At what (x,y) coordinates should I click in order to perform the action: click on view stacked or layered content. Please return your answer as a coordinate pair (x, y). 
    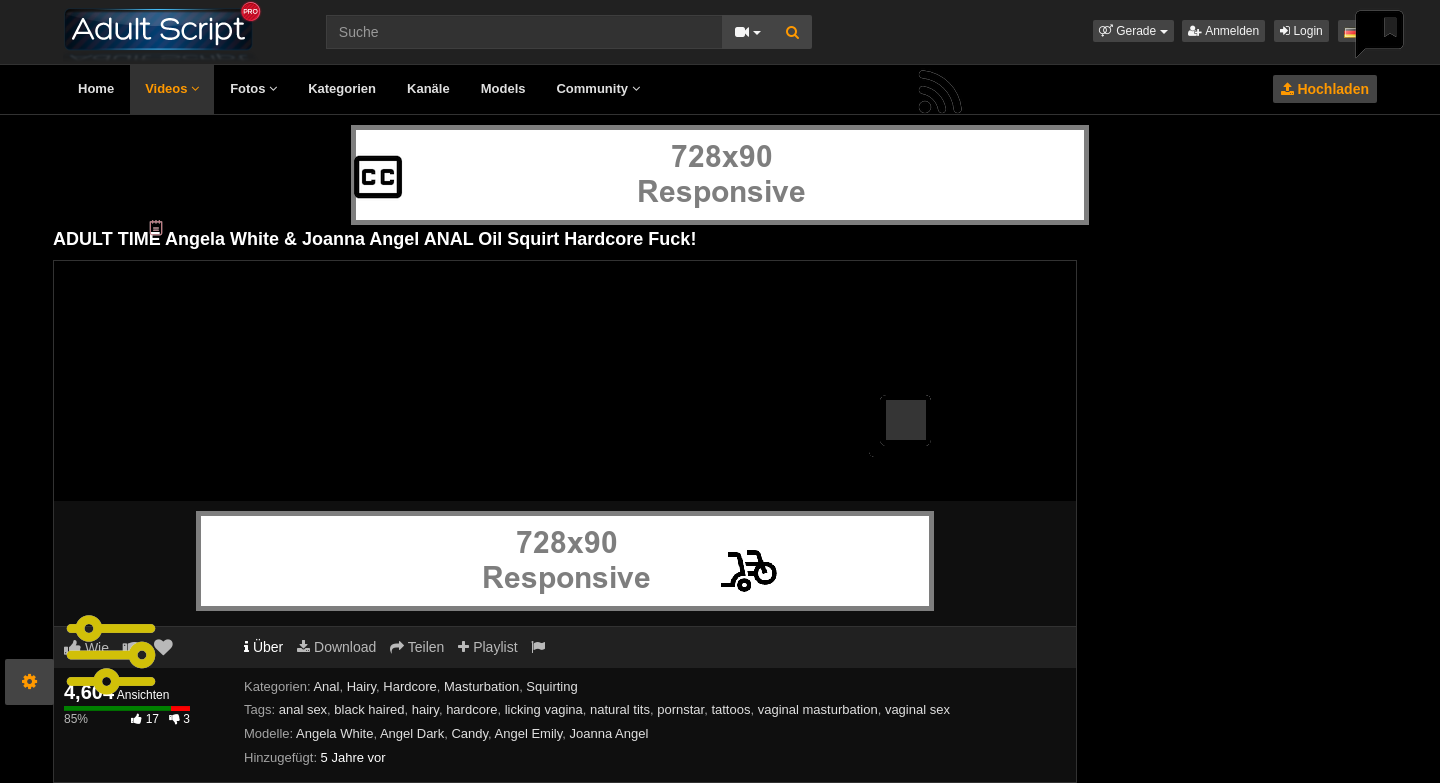
    Looking at the image, I should click on (900, 426).